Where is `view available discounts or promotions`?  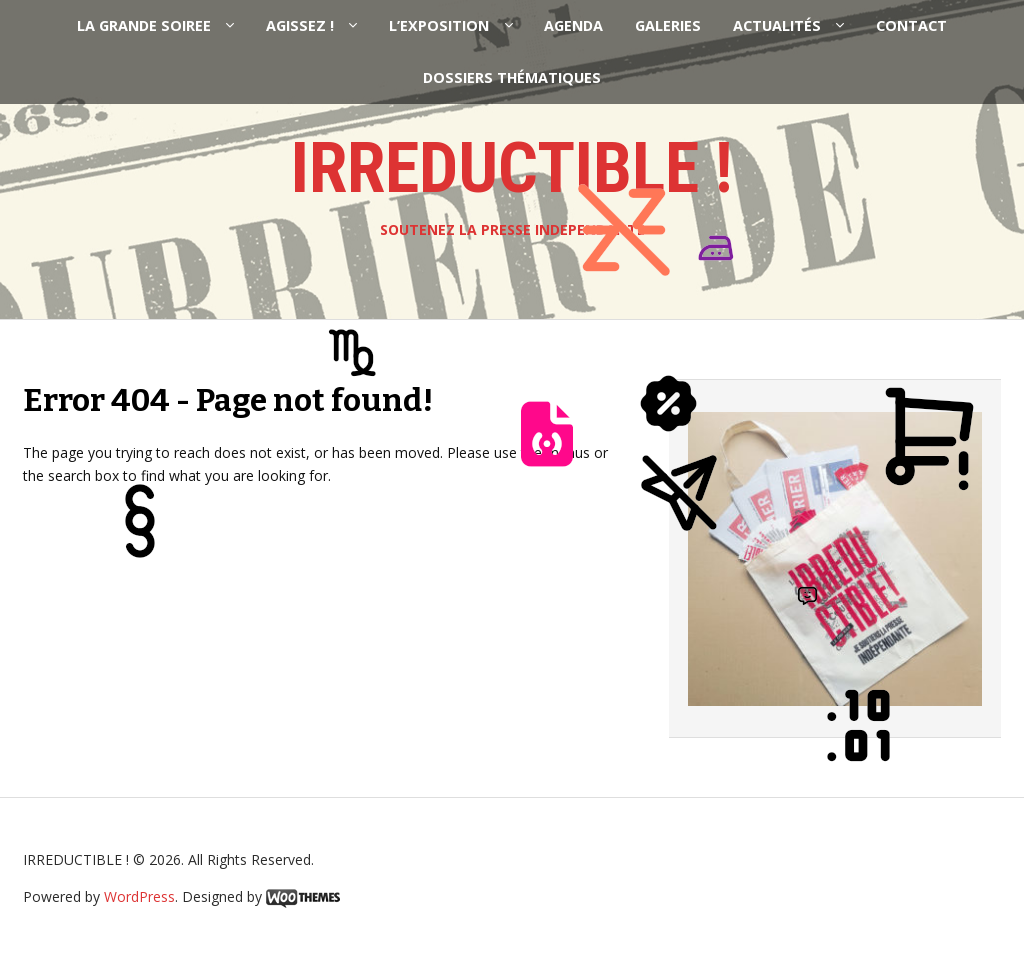
view available discounts or promotions is located at coordinates (668, 403).